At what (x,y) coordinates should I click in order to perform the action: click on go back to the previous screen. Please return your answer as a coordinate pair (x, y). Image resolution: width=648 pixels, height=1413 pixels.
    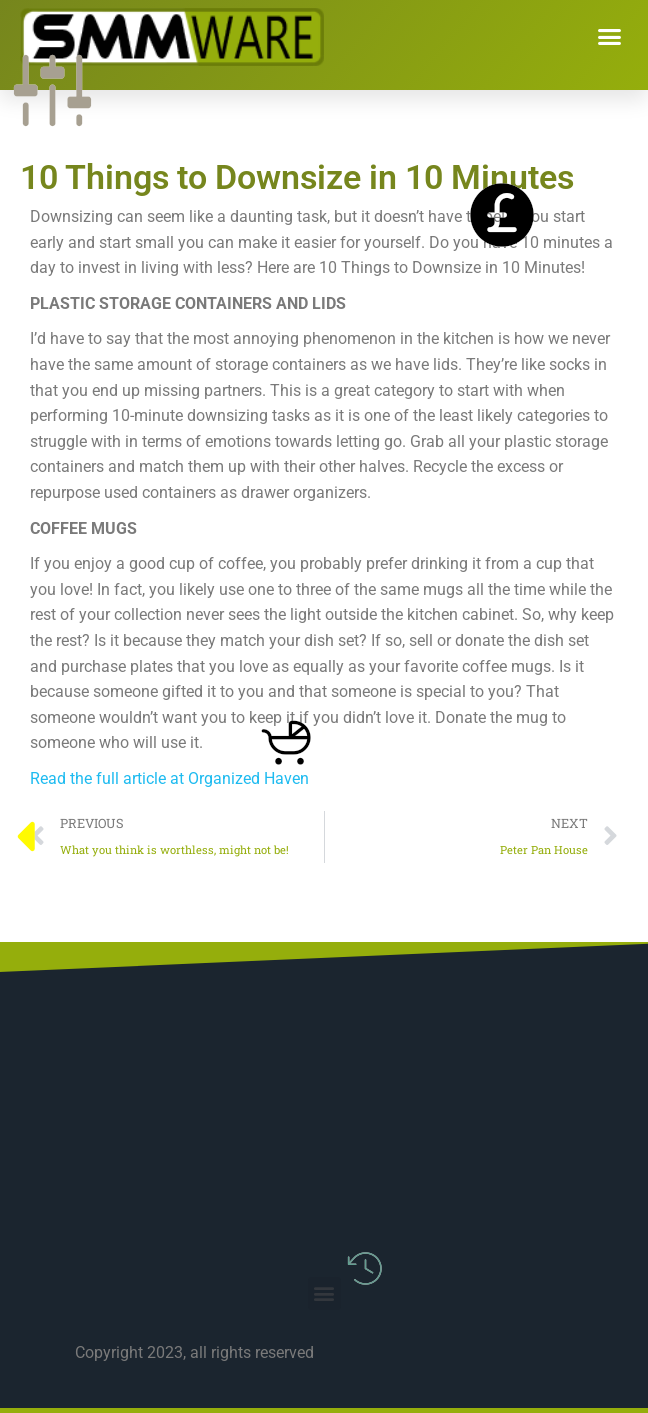
    Looking at the image, I should click on (27, 836).